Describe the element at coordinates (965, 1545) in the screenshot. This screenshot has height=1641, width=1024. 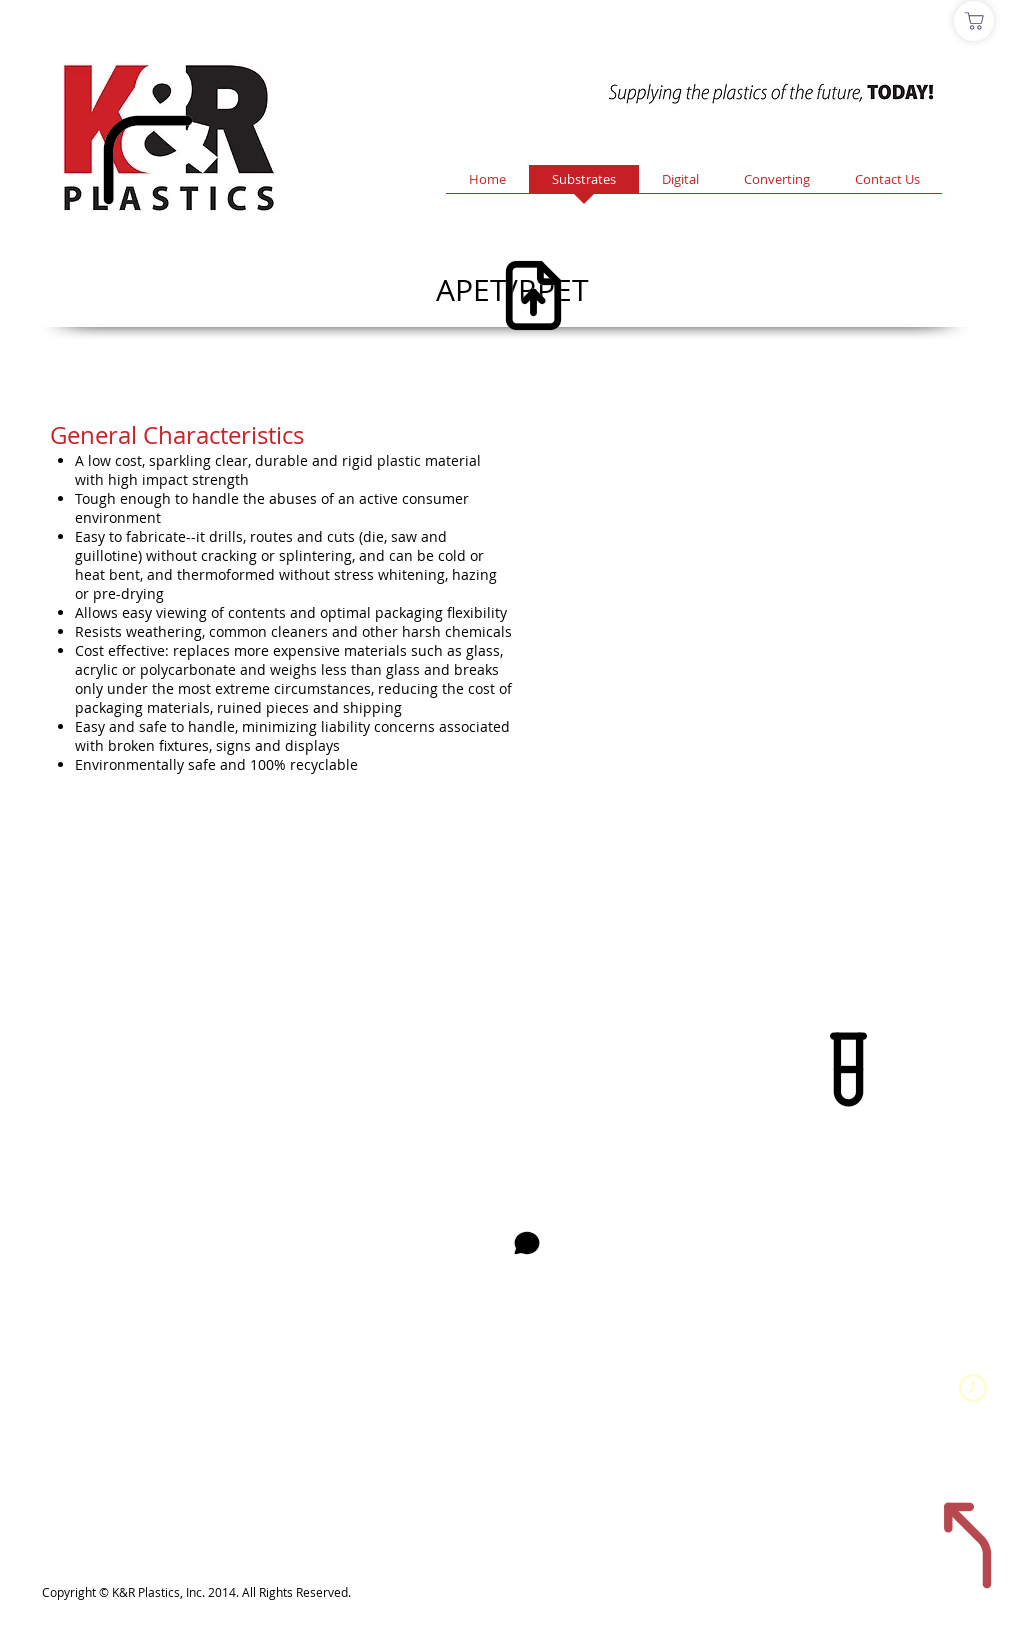
I see `bear left at the next turn` at that location.